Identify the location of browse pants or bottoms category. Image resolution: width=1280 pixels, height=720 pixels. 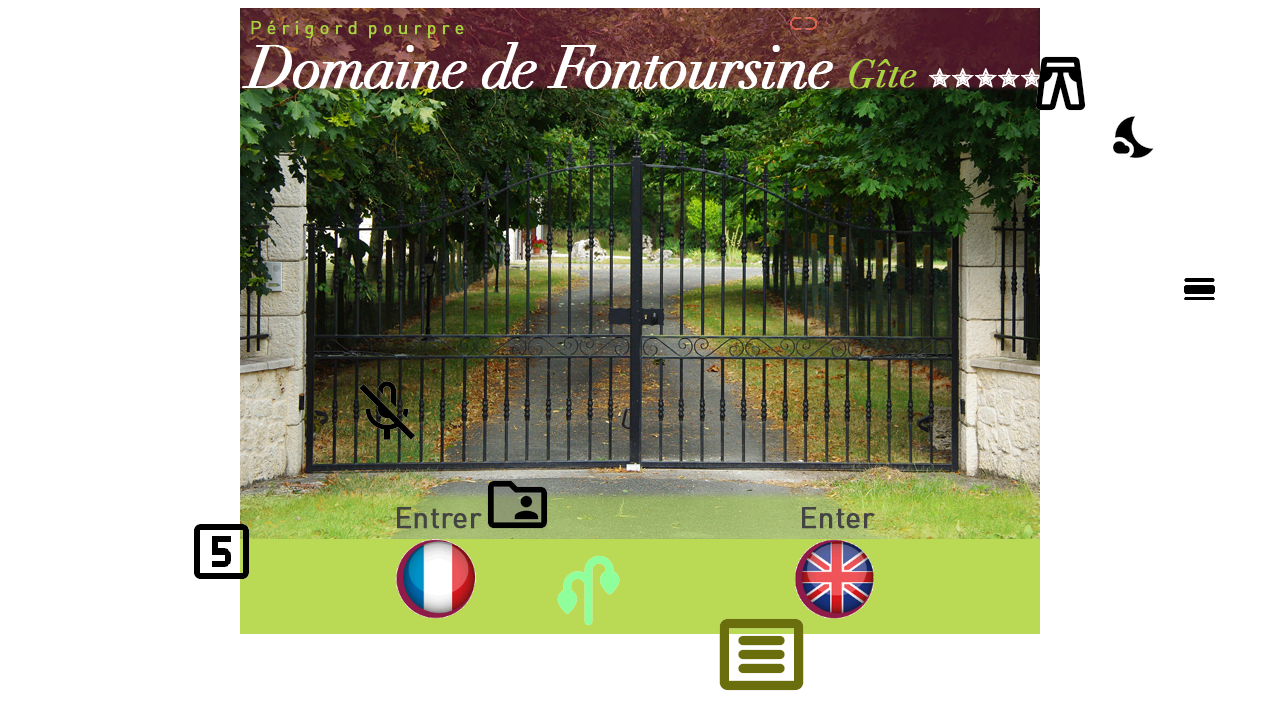
(1060, 83).